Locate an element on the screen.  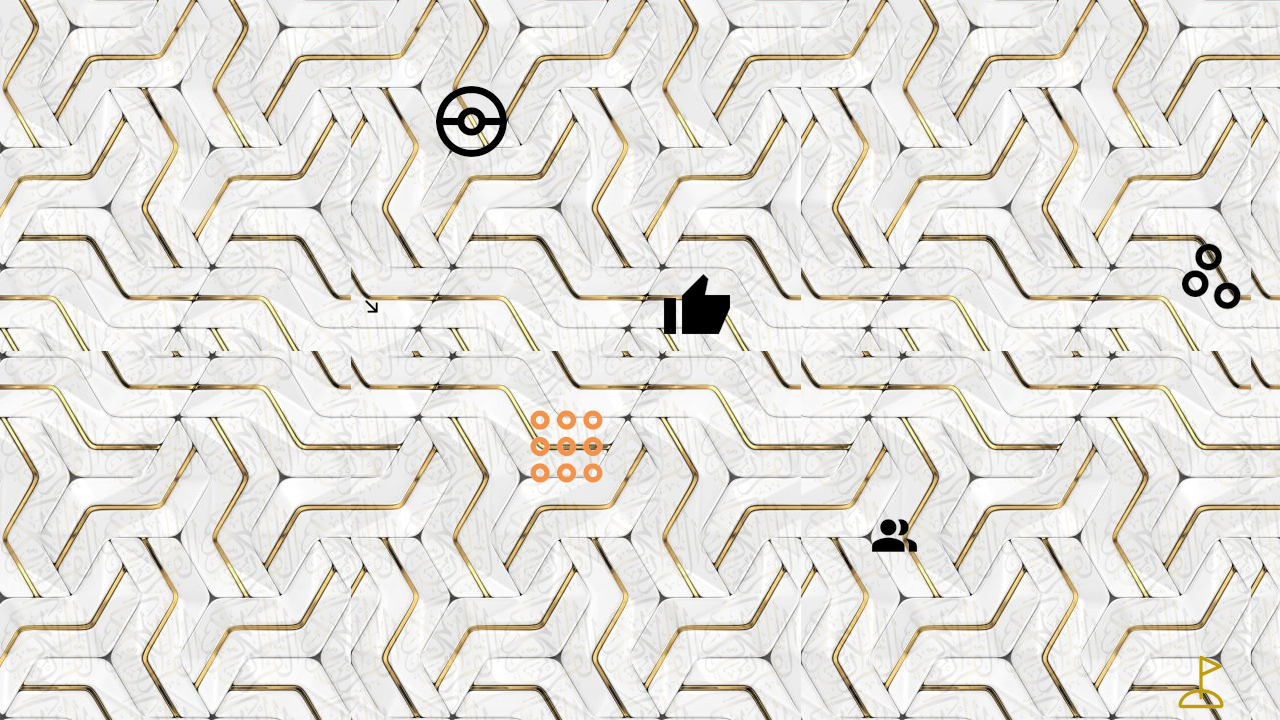
view data as a scatter plot chart is located at coordinates (1212, 277).